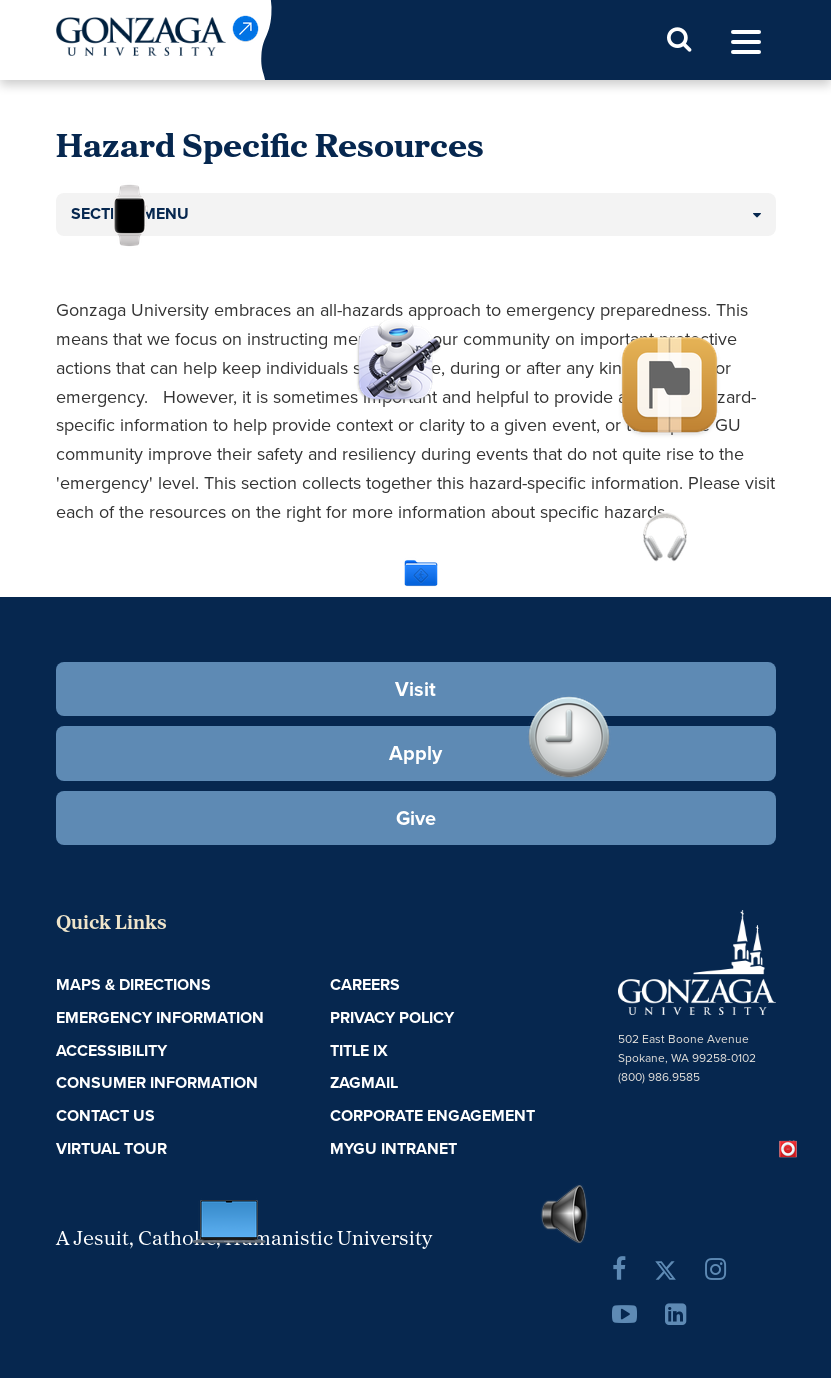 Image resolution: width=831 pixels, height=1378 pixels. Describe the element at coordinates (395, 362) in the screenshot. I see `open Automator to create automated workflows` at that location.